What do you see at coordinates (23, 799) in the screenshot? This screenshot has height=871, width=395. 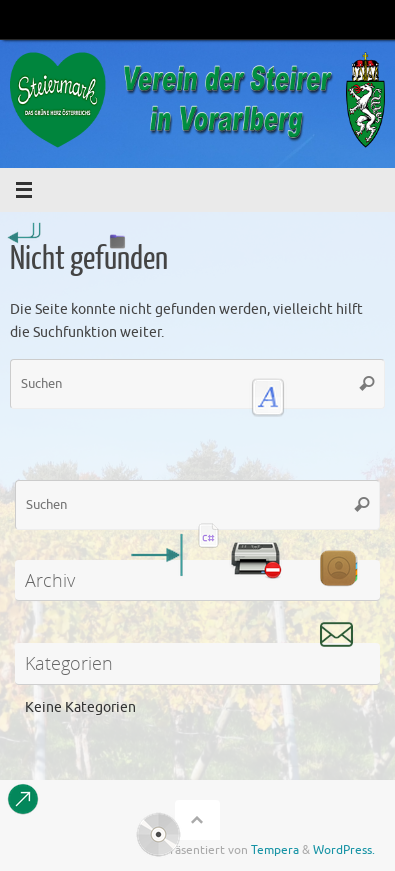 I see `indicates a symbolic link or shortcut to another file` at bounding box center [23, 799].